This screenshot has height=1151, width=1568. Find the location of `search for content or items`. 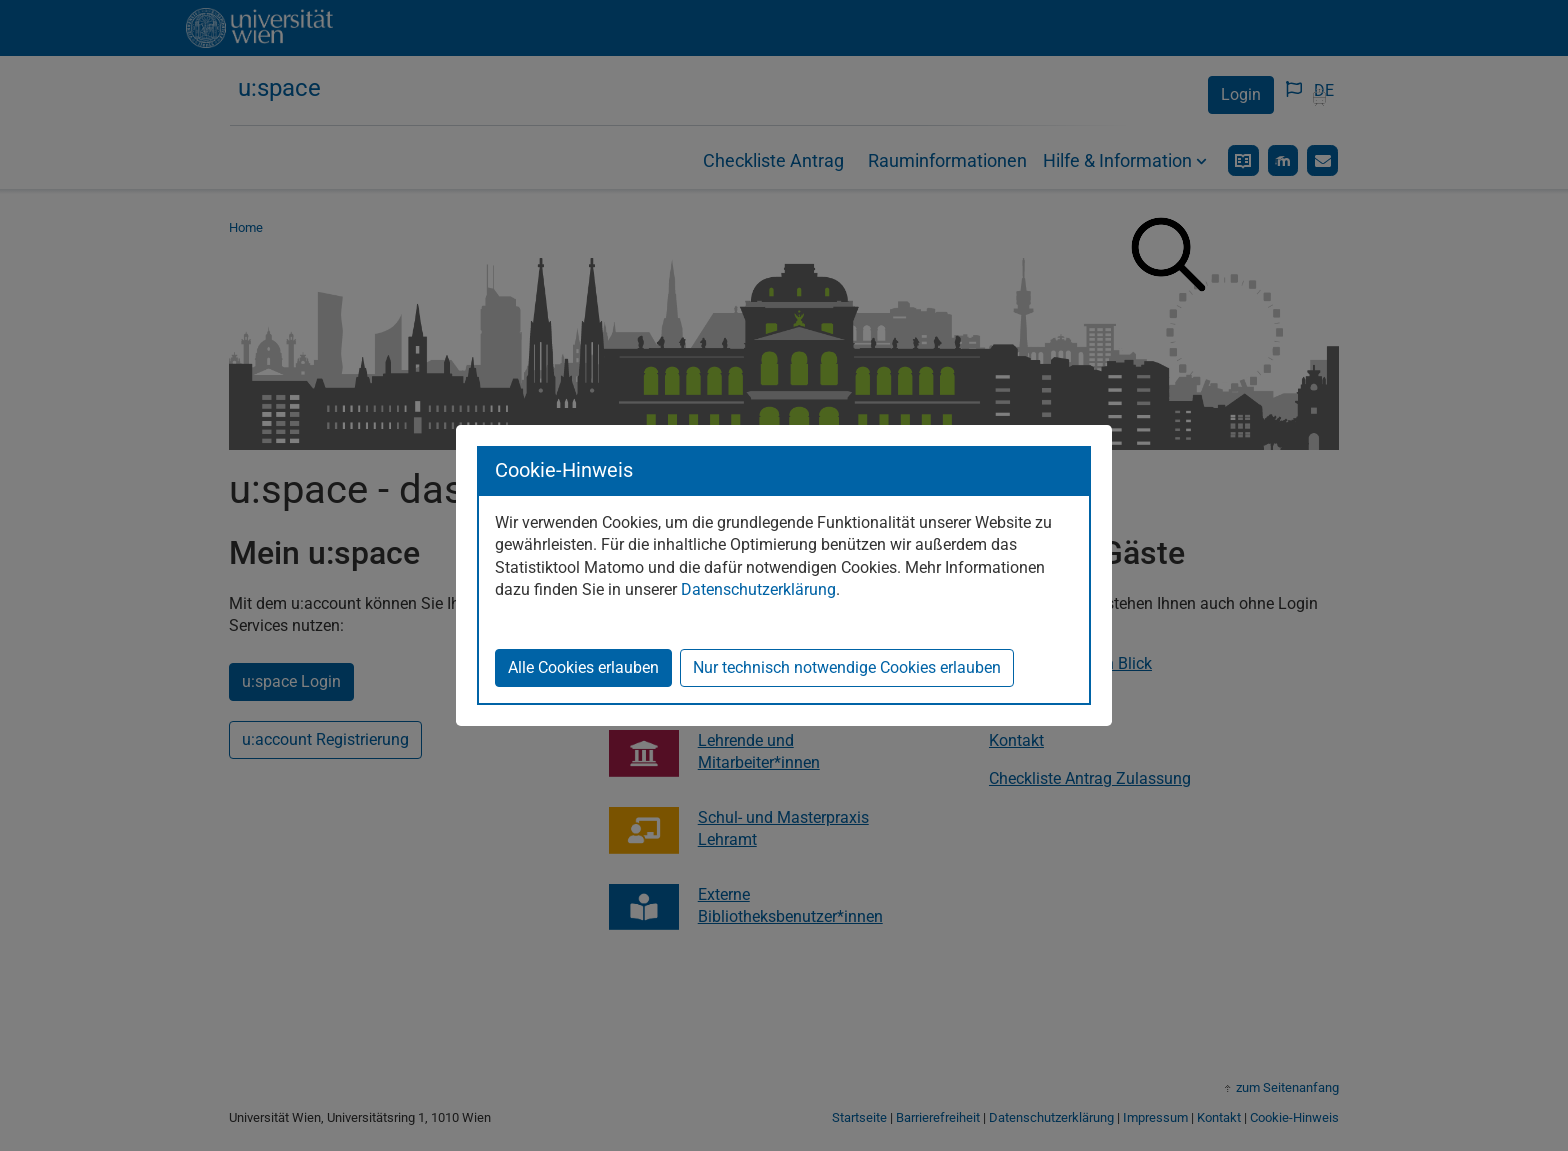

search for content or items is located at coordinates (1168, 254).